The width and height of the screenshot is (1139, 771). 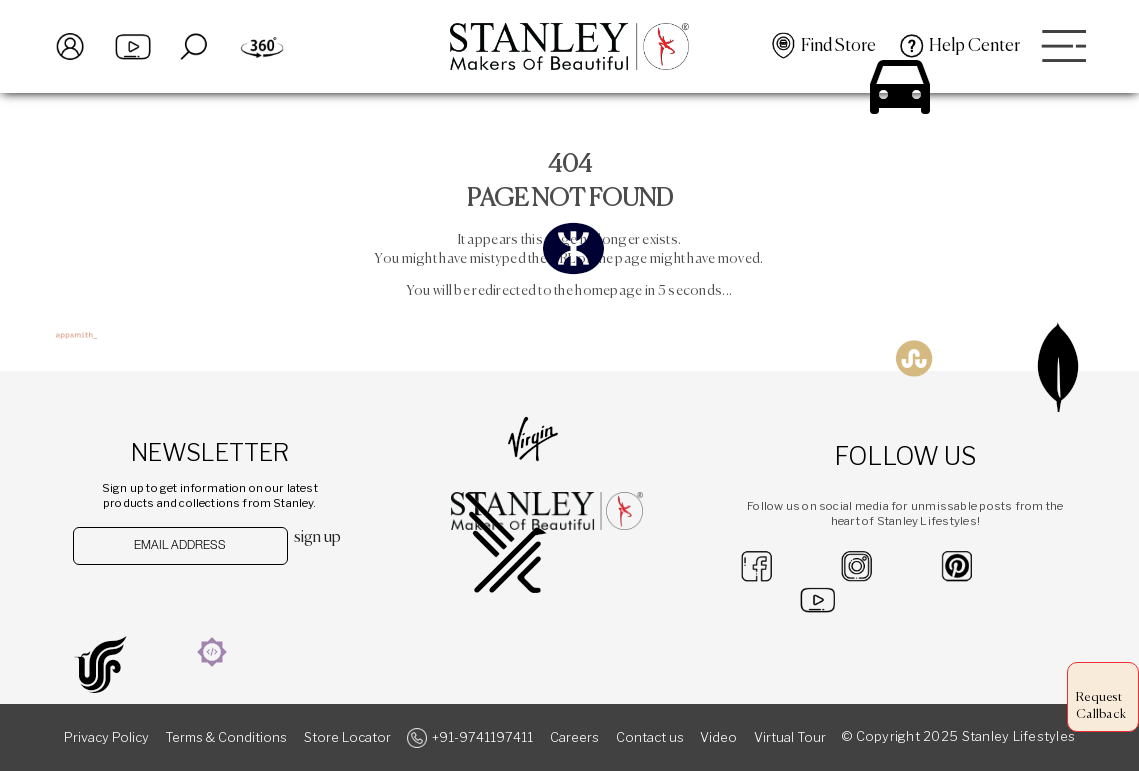 What do you see at coordinates (1058, 367) in the screenshot?
I see `MongoDB database service logo` at bounding box center [1058, 367].